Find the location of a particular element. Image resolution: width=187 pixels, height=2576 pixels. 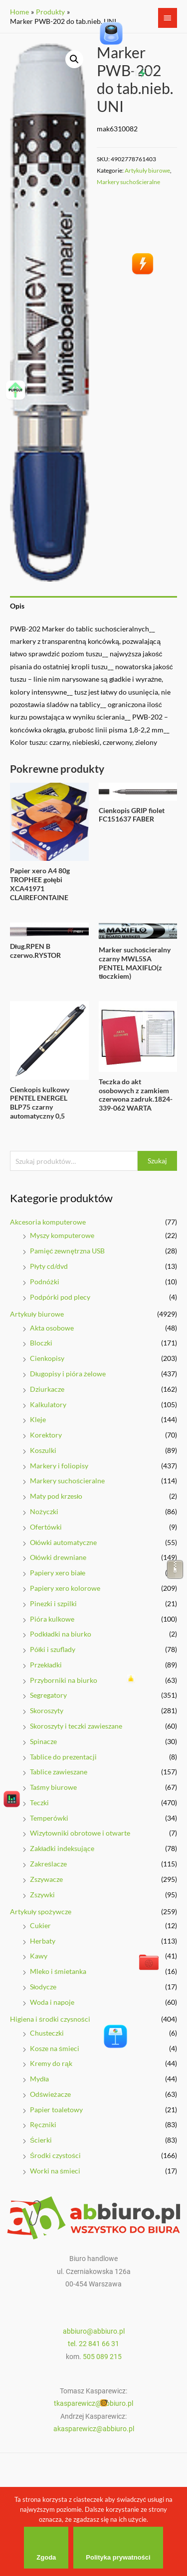

open newsflash rss reader app is located at coordinates (143, 264).